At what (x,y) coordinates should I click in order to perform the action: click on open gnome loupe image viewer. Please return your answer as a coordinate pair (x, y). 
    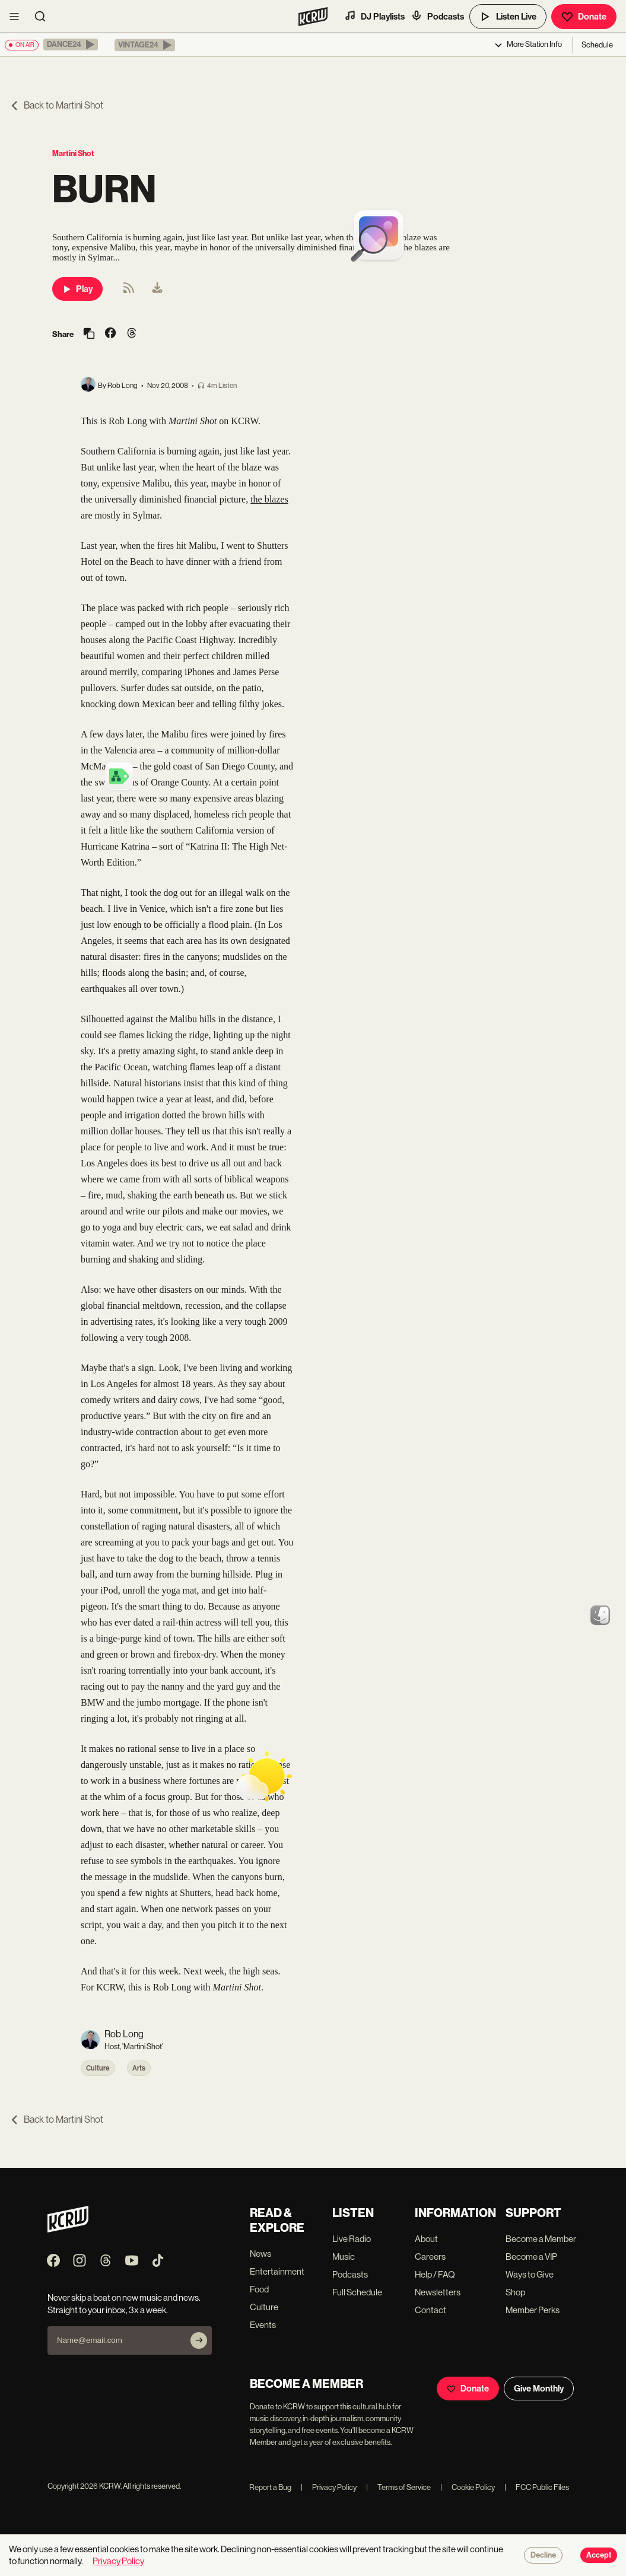
    Looking at the image, I should click on (379, 235).